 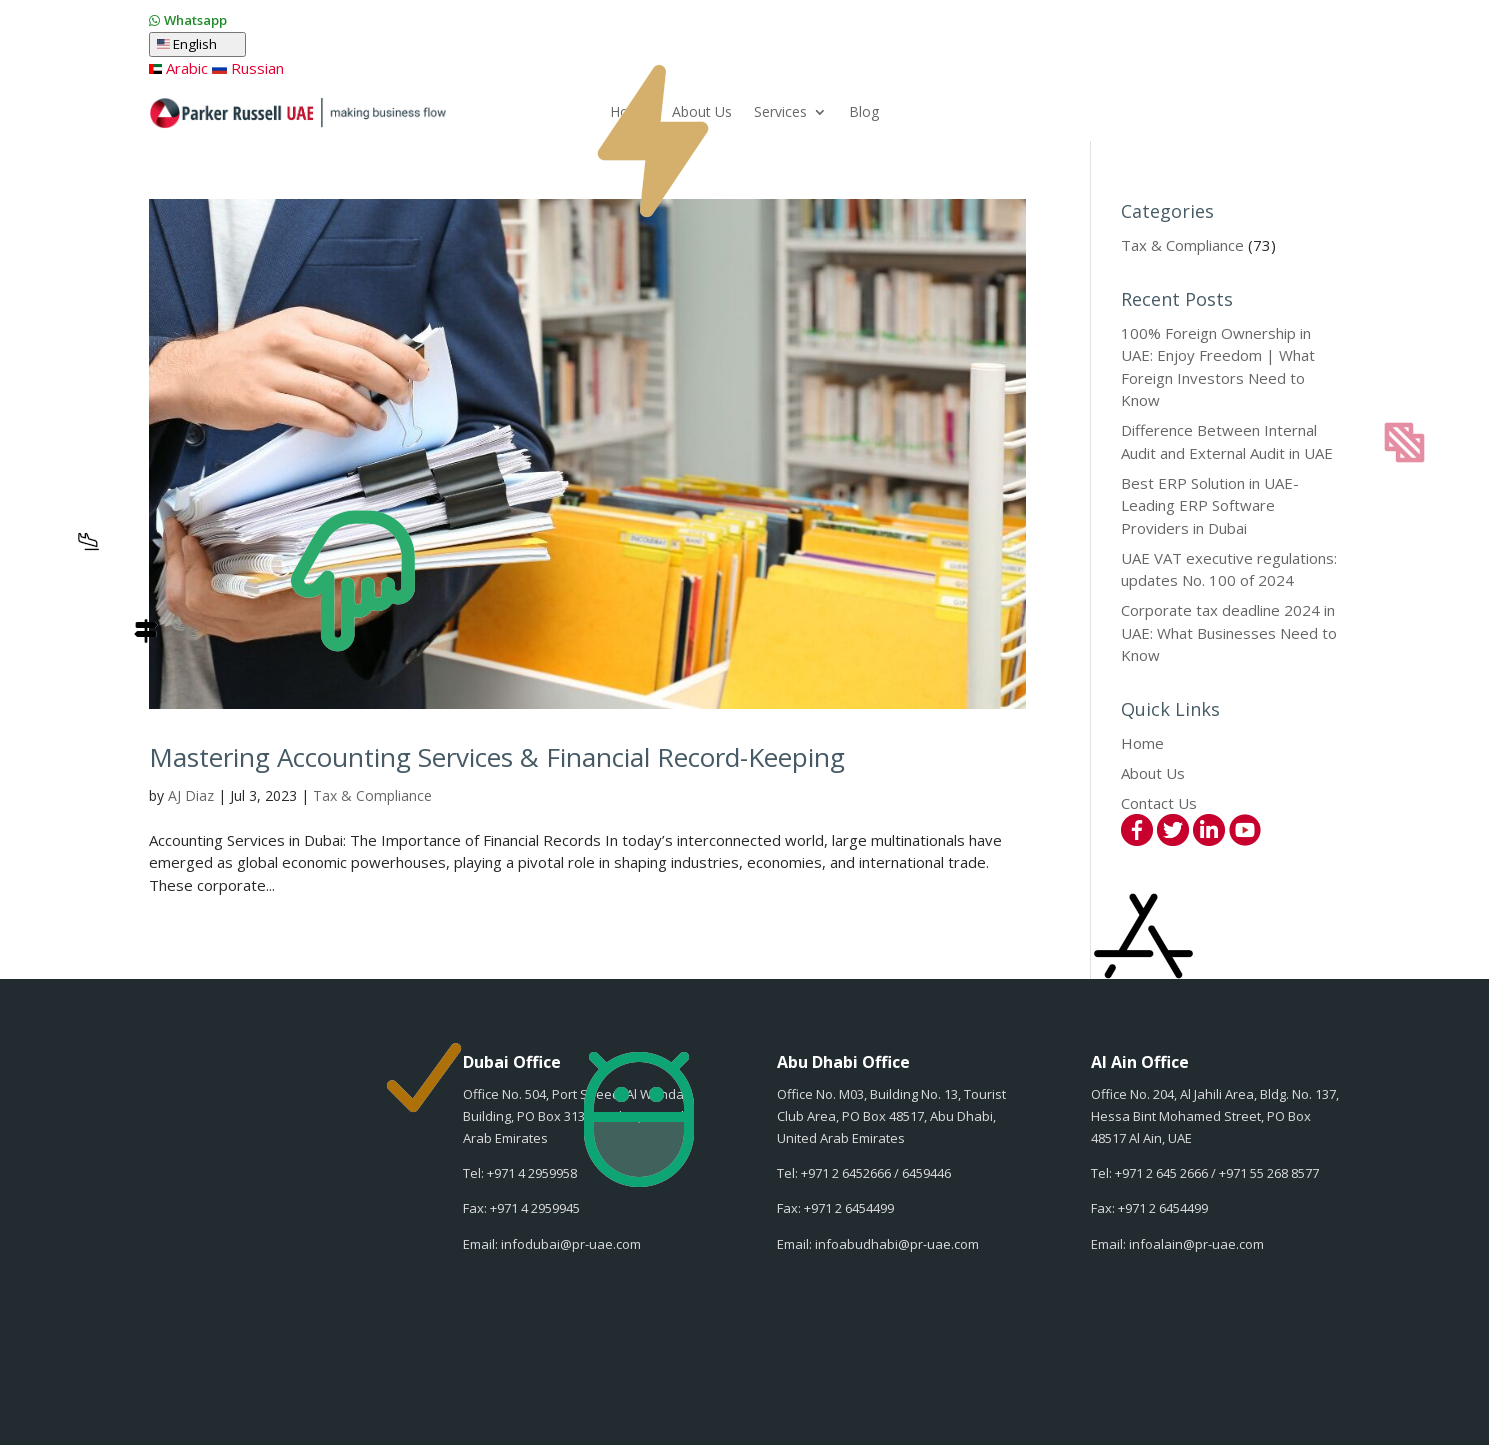 I want to click on android device or system settings, so click(x=639, y=1117).